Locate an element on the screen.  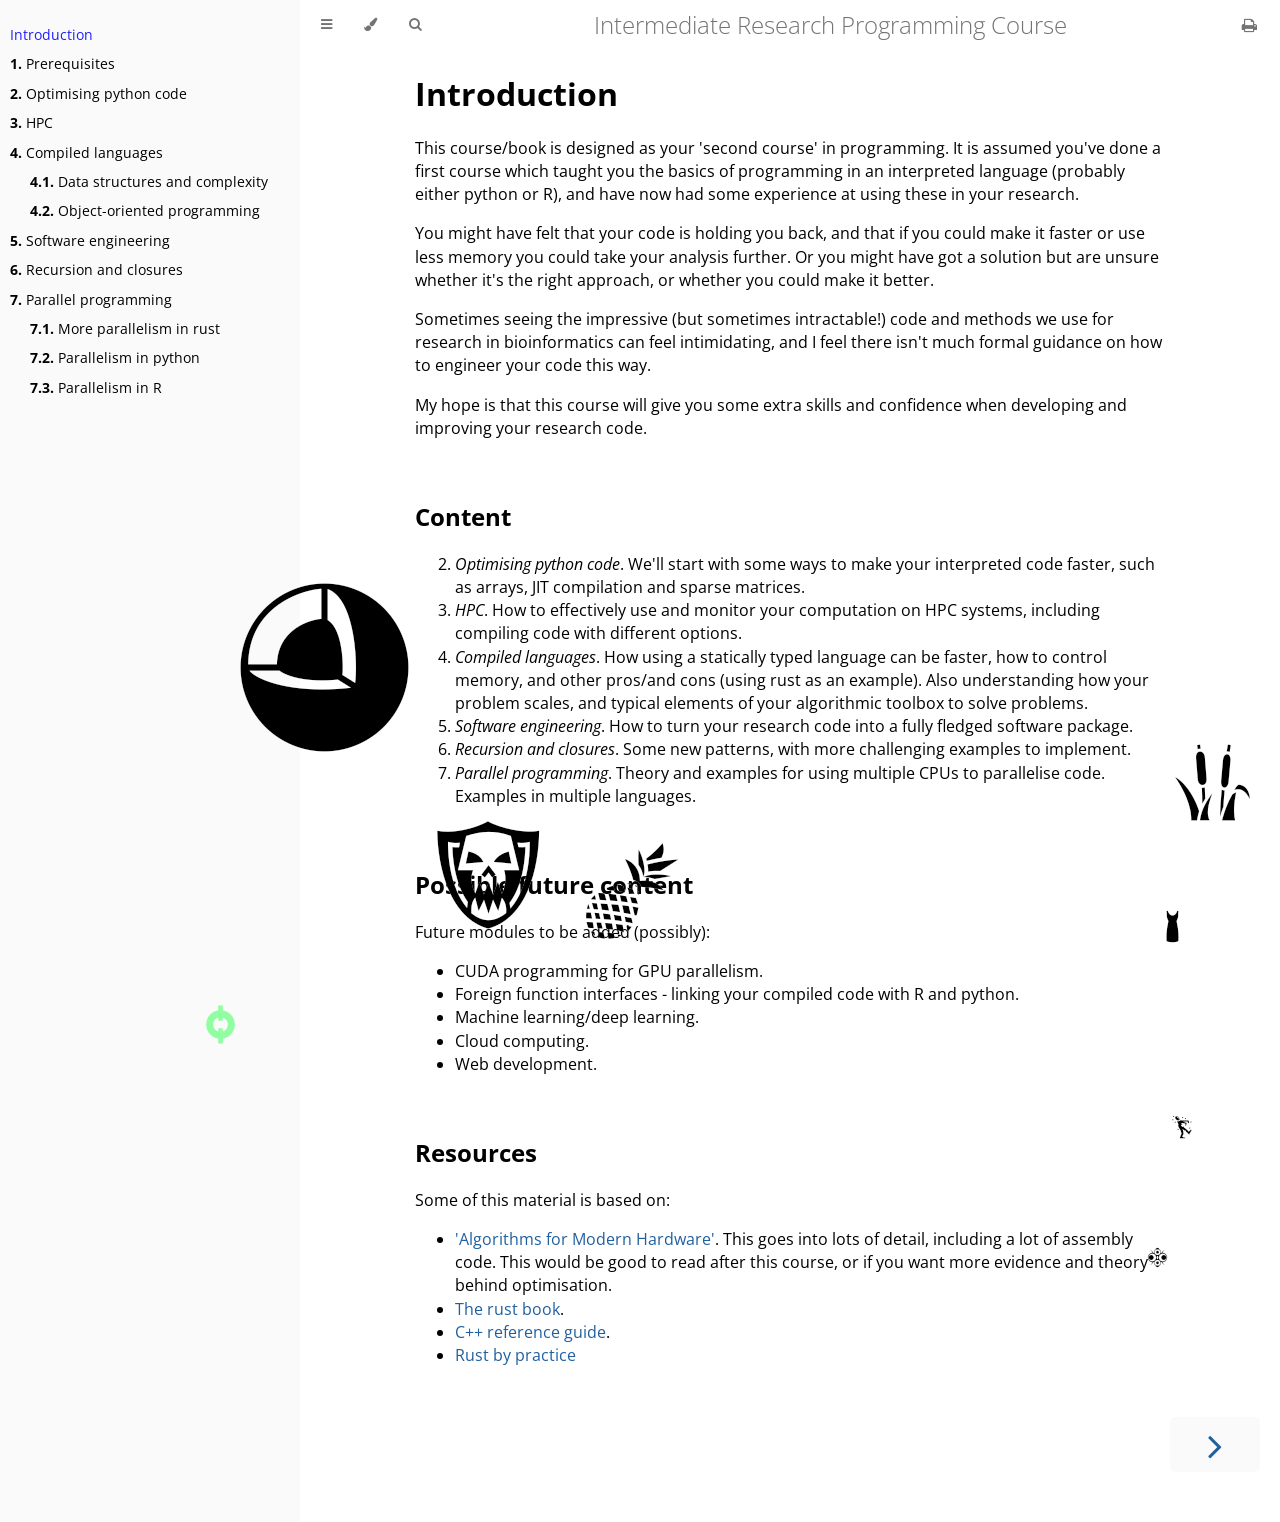
indicates a security threat or danger warning is located at coordinates (488, 875).